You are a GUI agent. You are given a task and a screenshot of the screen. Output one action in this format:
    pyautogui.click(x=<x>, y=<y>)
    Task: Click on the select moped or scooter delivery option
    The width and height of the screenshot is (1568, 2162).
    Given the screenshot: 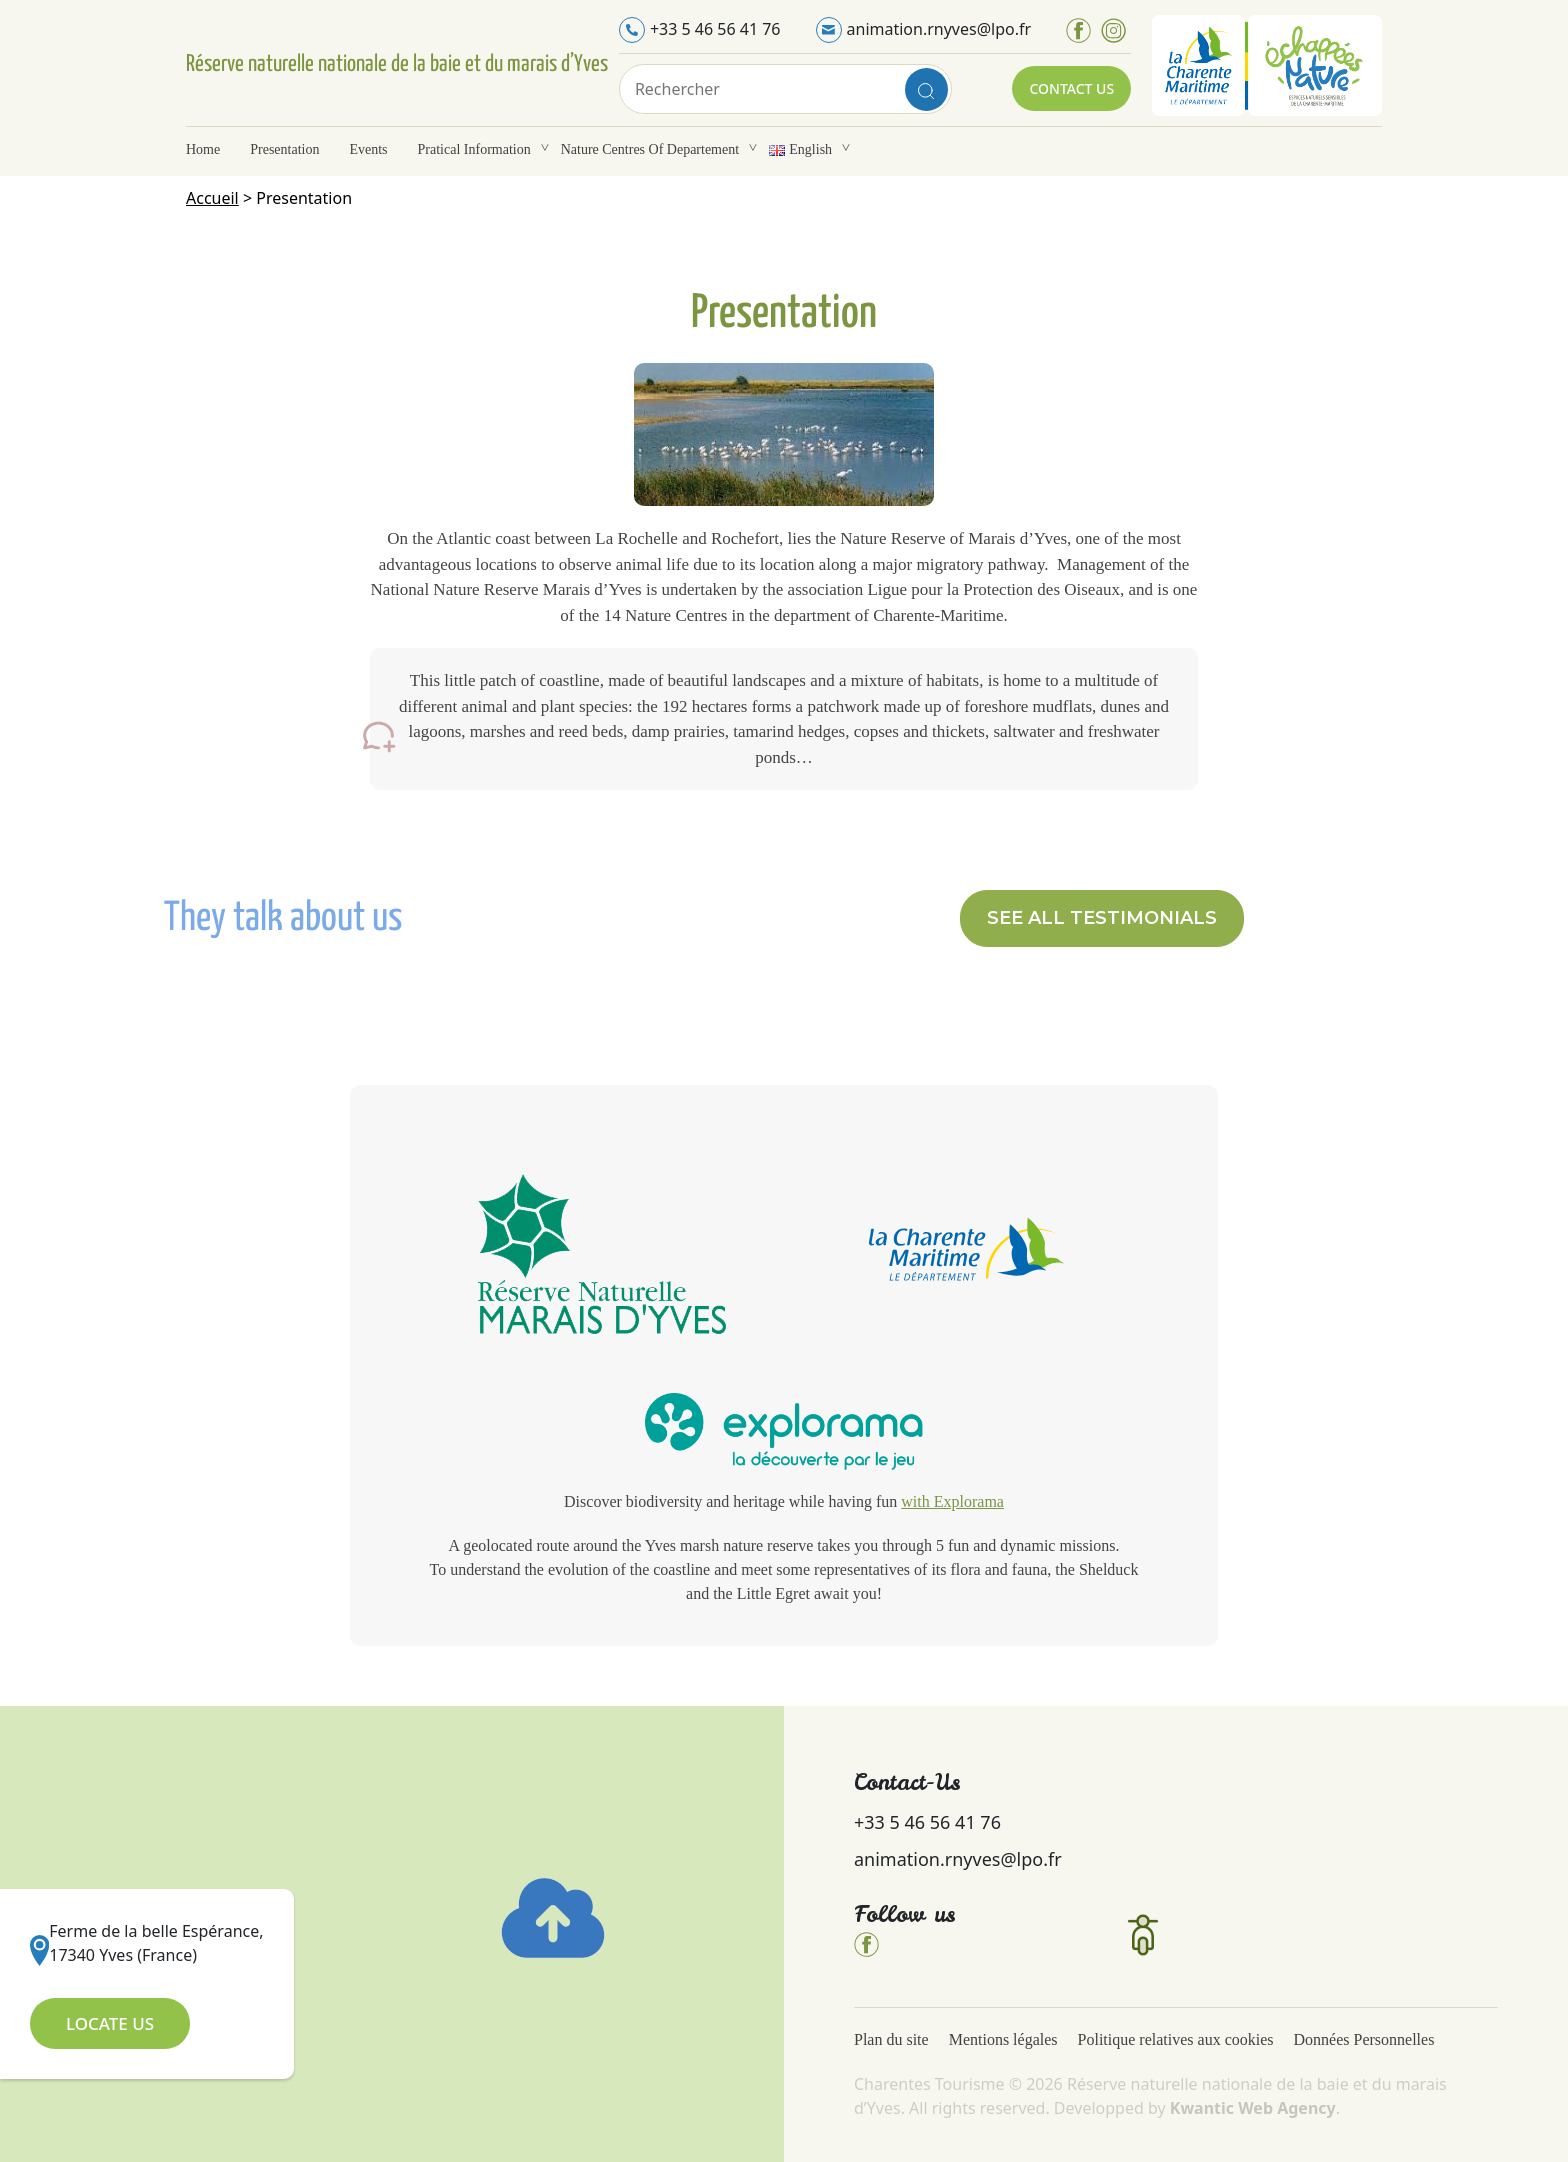 What is the action you would take?
    pyautogui.click(x=1143, y=1935)
    